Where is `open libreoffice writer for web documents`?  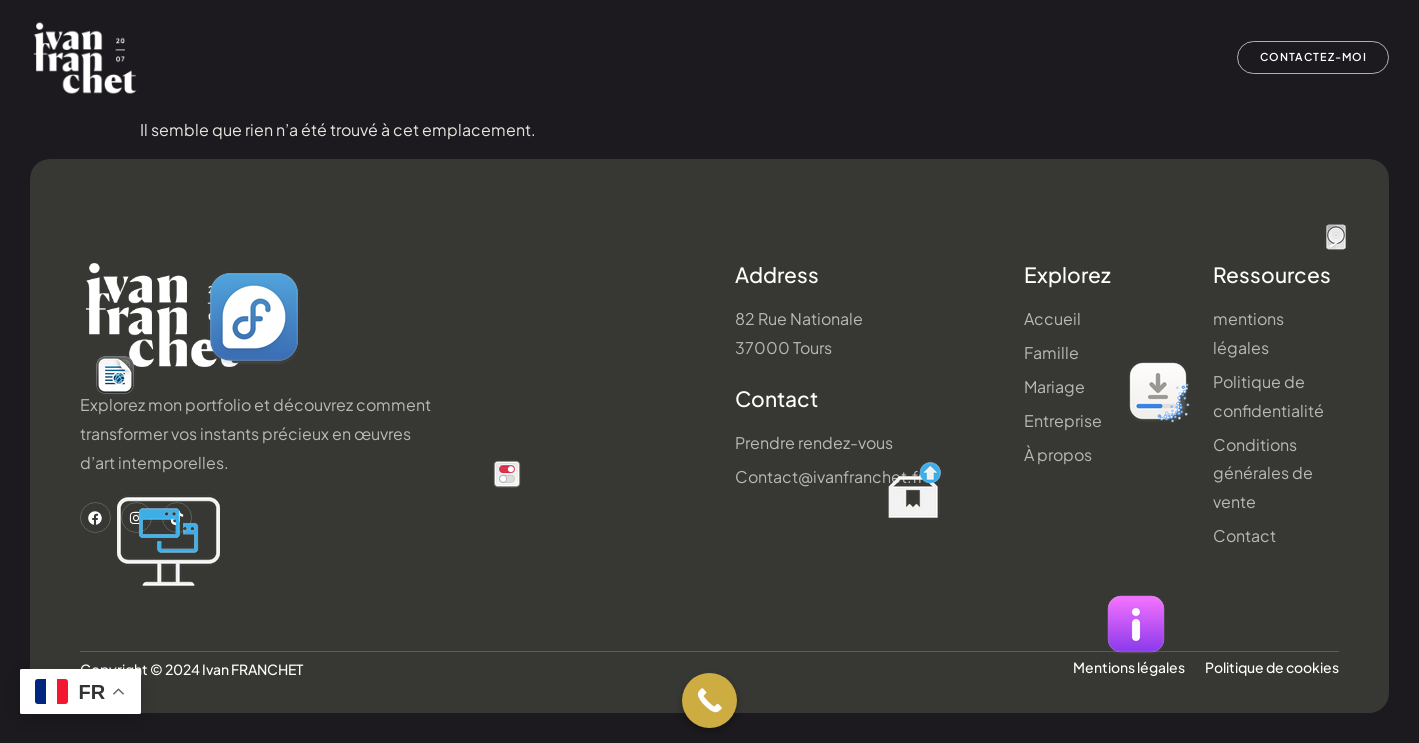 open libreoffice writer for web documents is located at coordinates (115, 375).